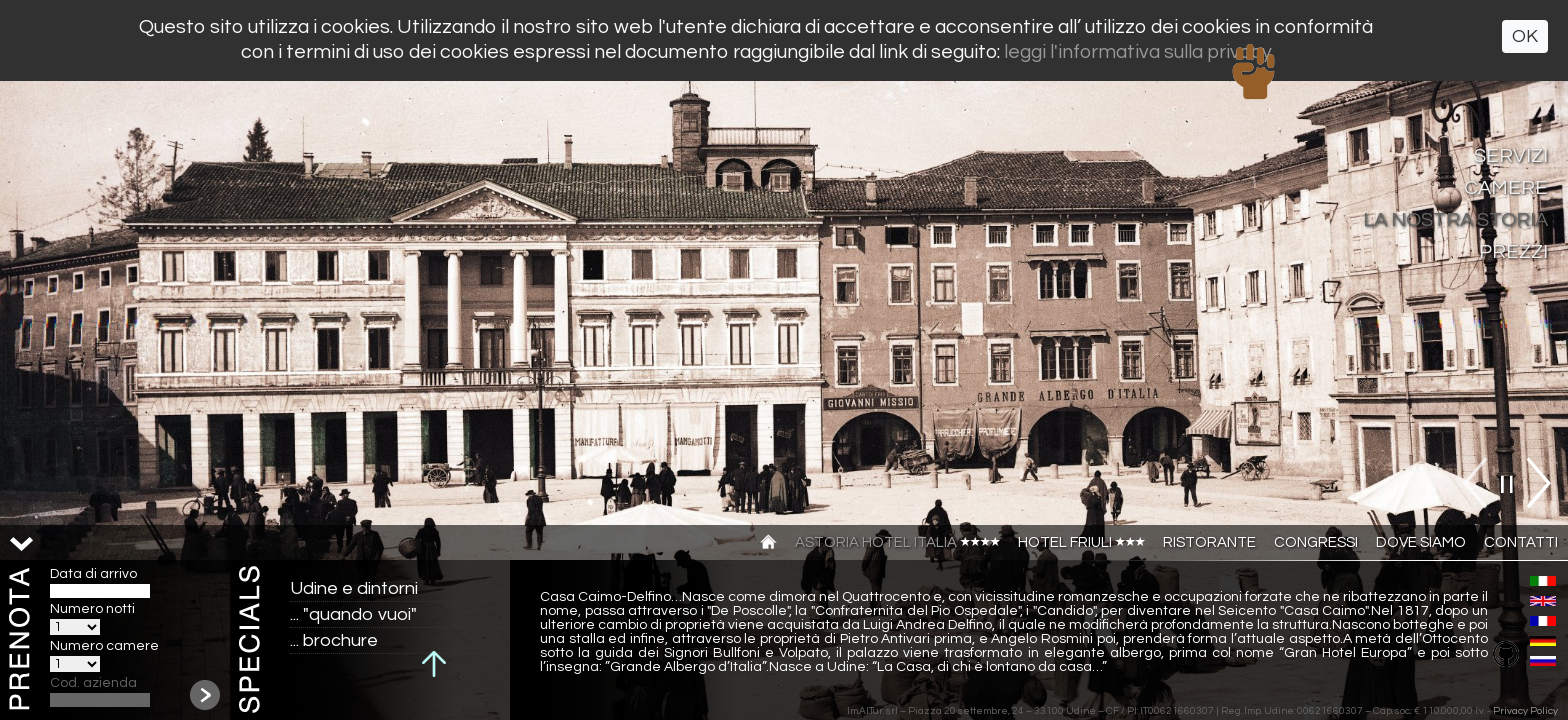  What do you see at coordinates (1506, 654) in the screenshot?
I see `open GitHub repository` at bounding box center [1506, 654].